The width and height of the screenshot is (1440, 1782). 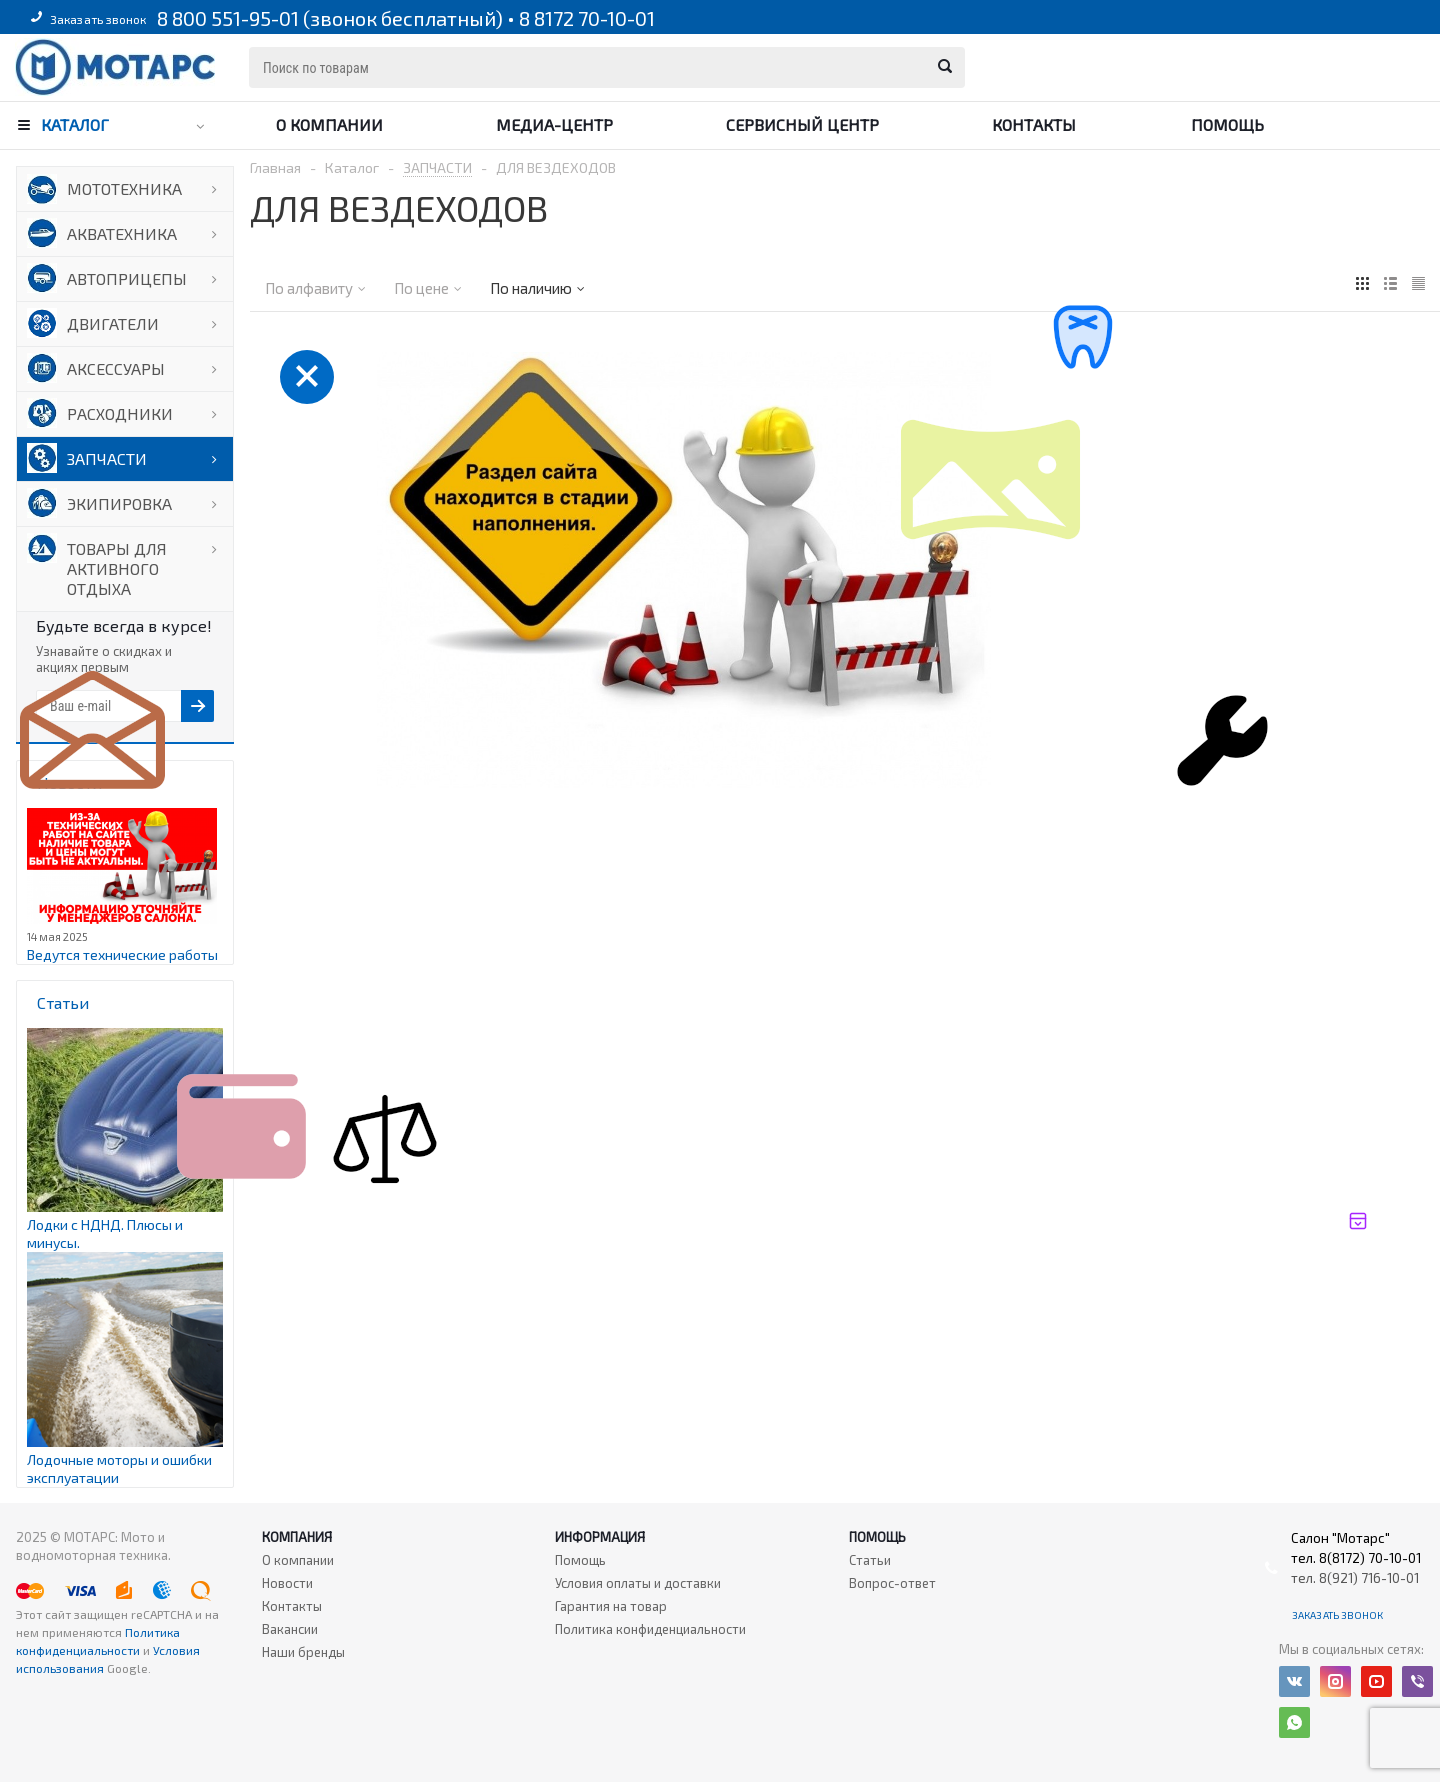 What do you see at coordinates (92, 734) in the screenshot?
I see `view read messages` at bounding box center [92, 734].